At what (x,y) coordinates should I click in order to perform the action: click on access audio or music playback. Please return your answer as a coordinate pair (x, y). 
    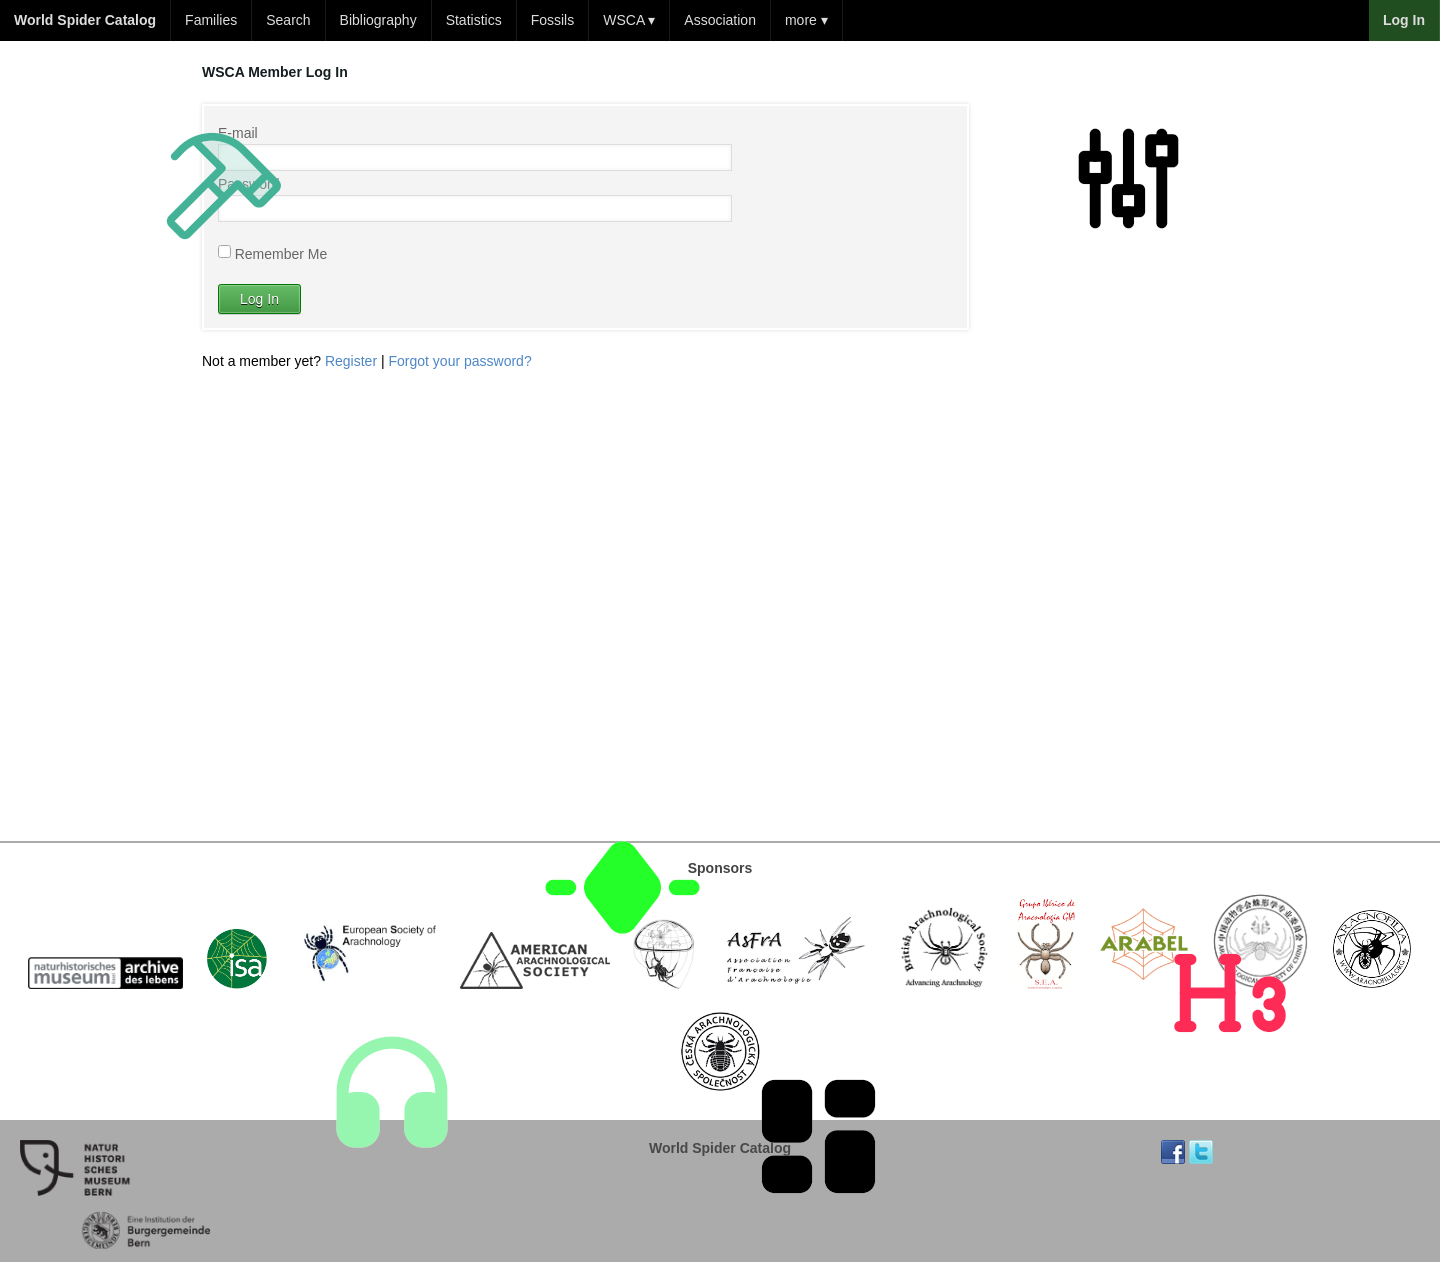
    Looking at the image, I should click on (392, 1092).